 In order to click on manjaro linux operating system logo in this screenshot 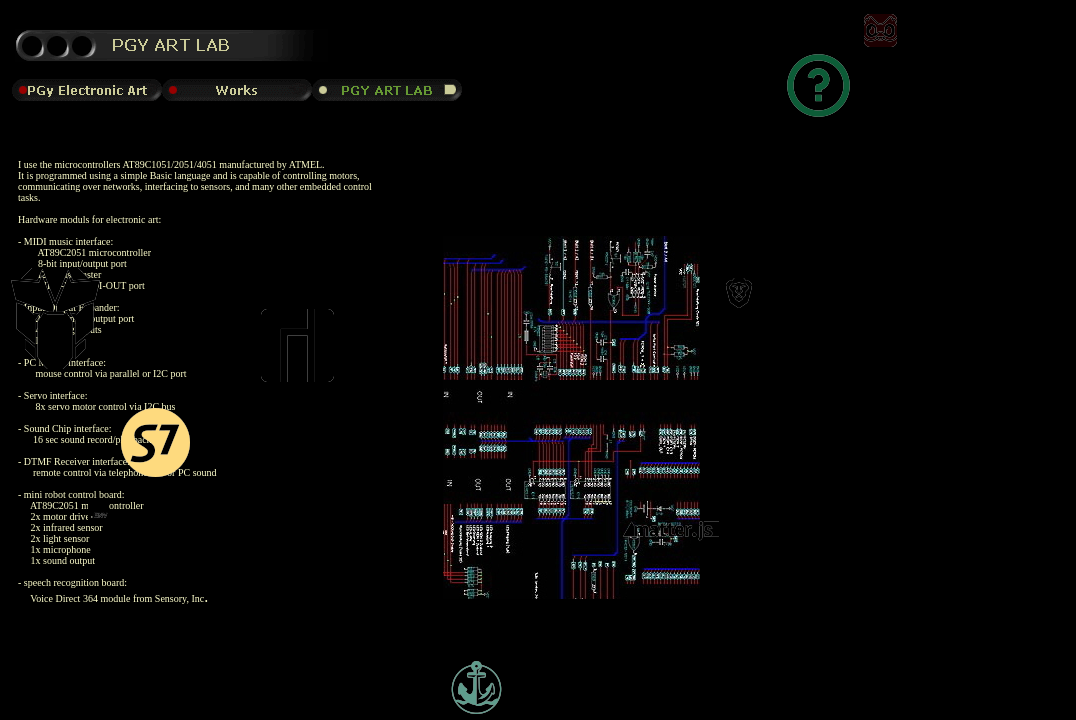, I will do `click(297, 345)`.